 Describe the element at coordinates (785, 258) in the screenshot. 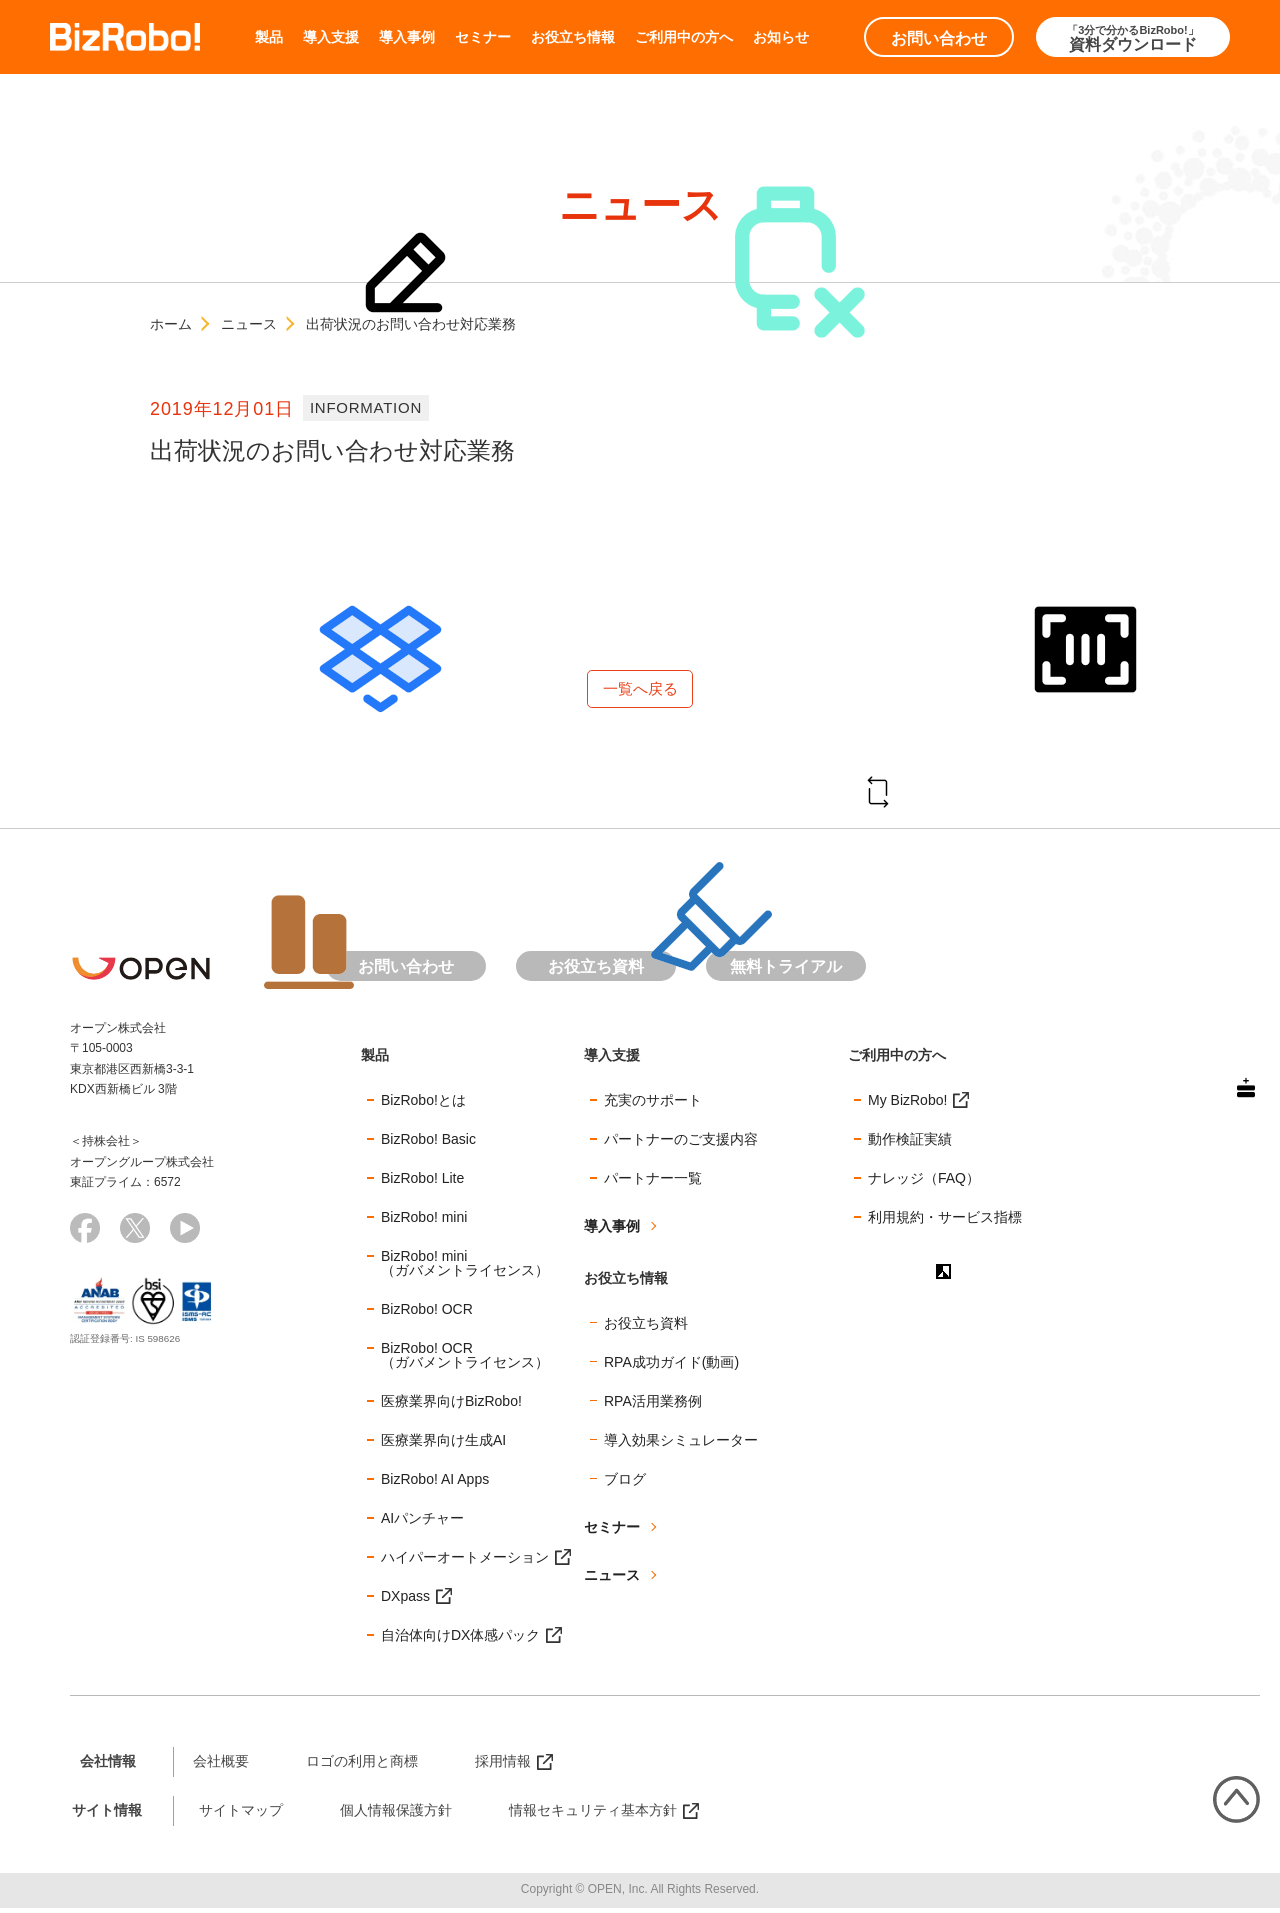

I see `disconnect or unpair smartwatch` at that location.